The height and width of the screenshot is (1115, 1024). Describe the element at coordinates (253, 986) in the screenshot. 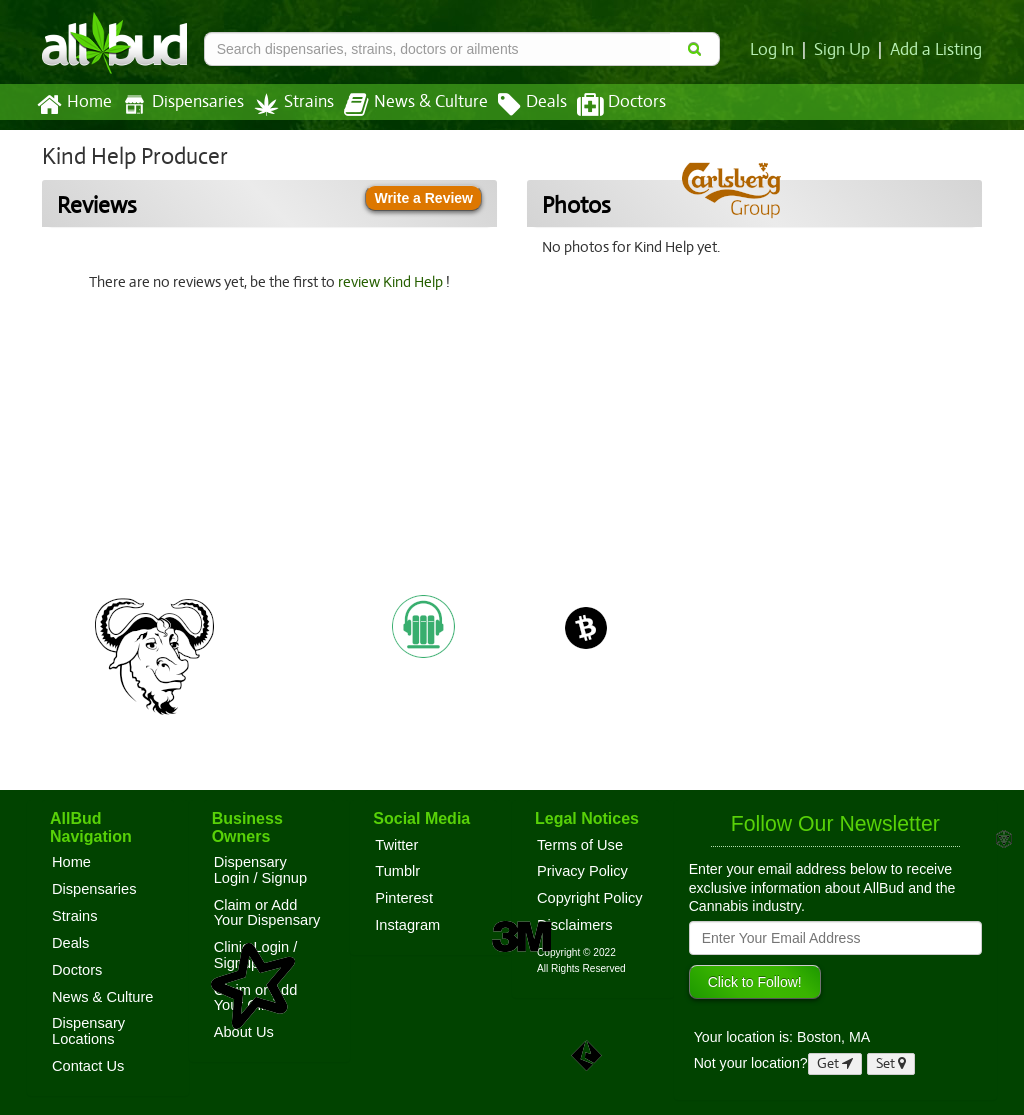

I see `apache spark logo` at that location.